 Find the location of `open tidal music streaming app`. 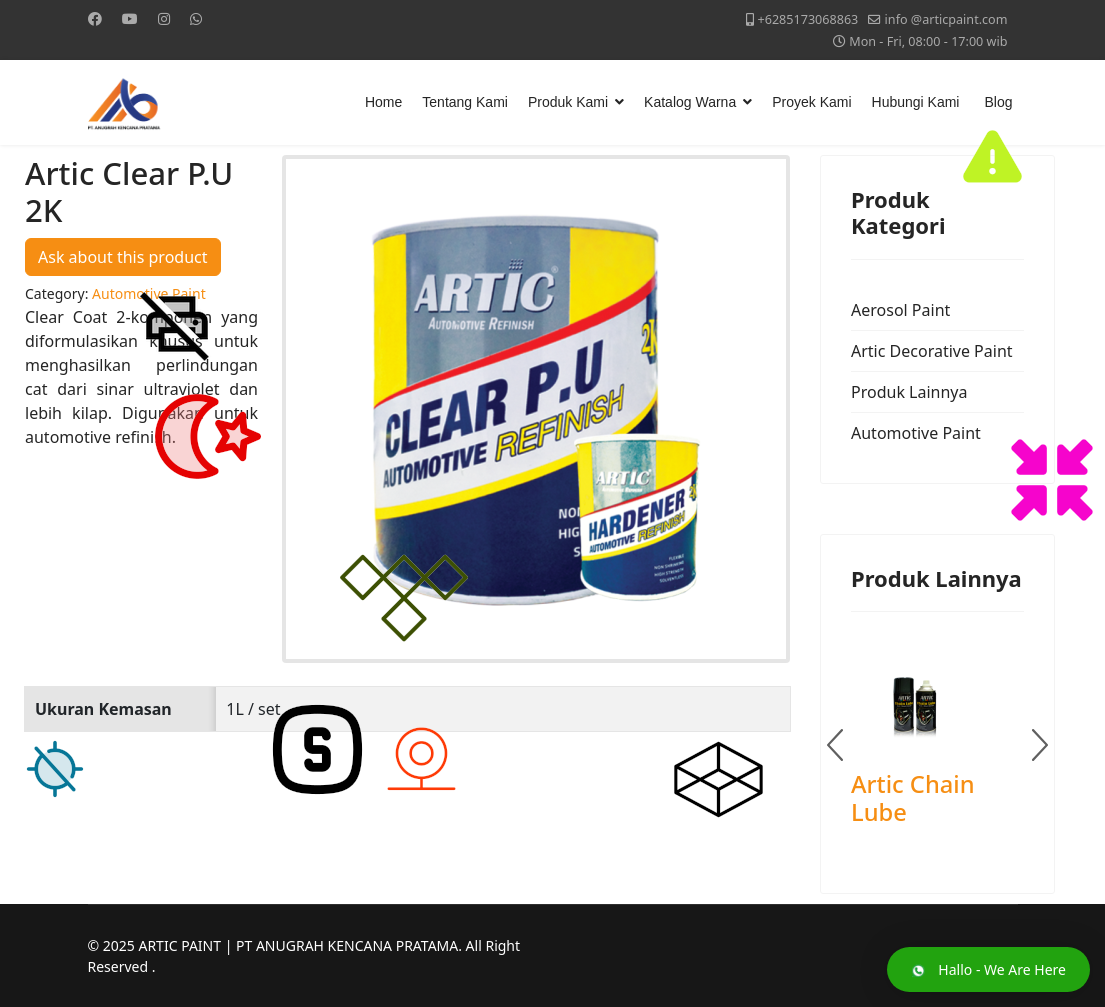

open tidal music streaming app is located at coordinates (404, 594).